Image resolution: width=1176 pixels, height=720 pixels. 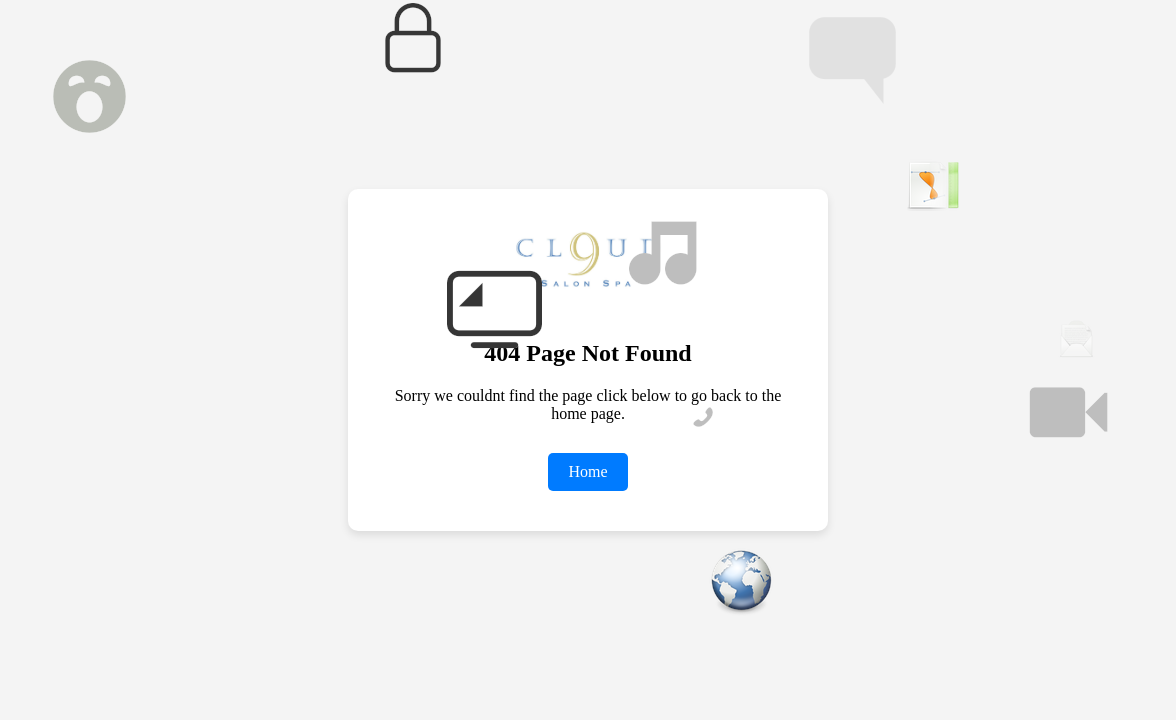 What do you see at coordinates (933, 185) in the screenshot?
I see `a vector drawing or illustration template file` at bounding box center [933, 185].